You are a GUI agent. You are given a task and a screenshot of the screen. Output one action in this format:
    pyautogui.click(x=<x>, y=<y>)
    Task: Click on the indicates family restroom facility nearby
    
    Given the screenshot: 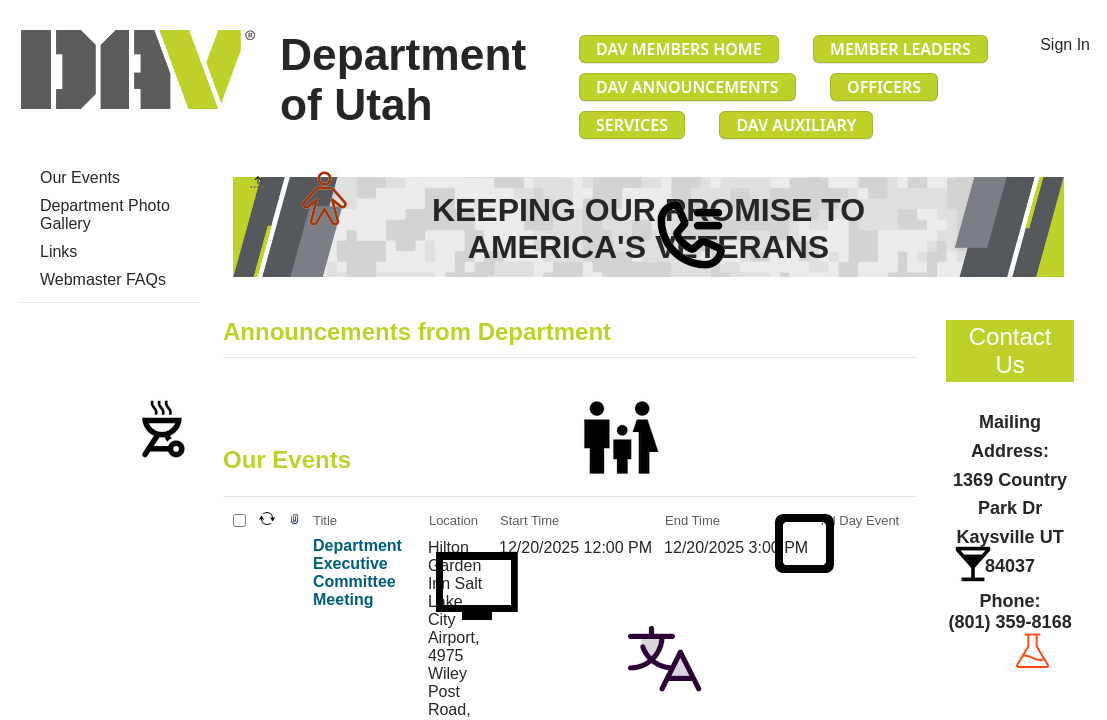 What is the action you would take?
    pyautogui.click(x=620, y=437)
    